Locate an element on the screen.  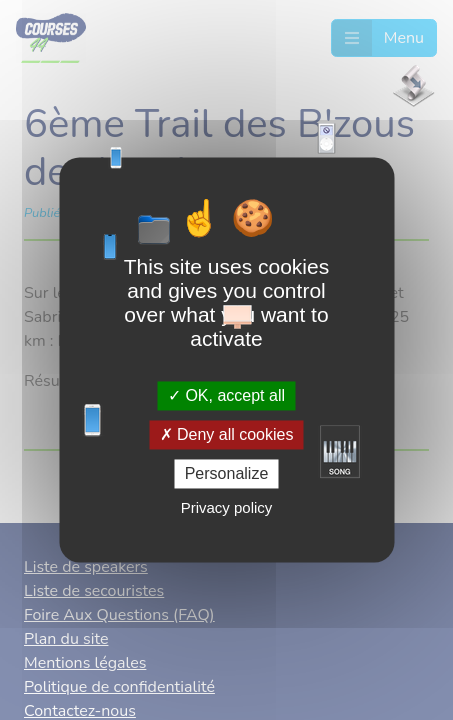
create a new script droplet in script editor is located at coordinates (413, 85).